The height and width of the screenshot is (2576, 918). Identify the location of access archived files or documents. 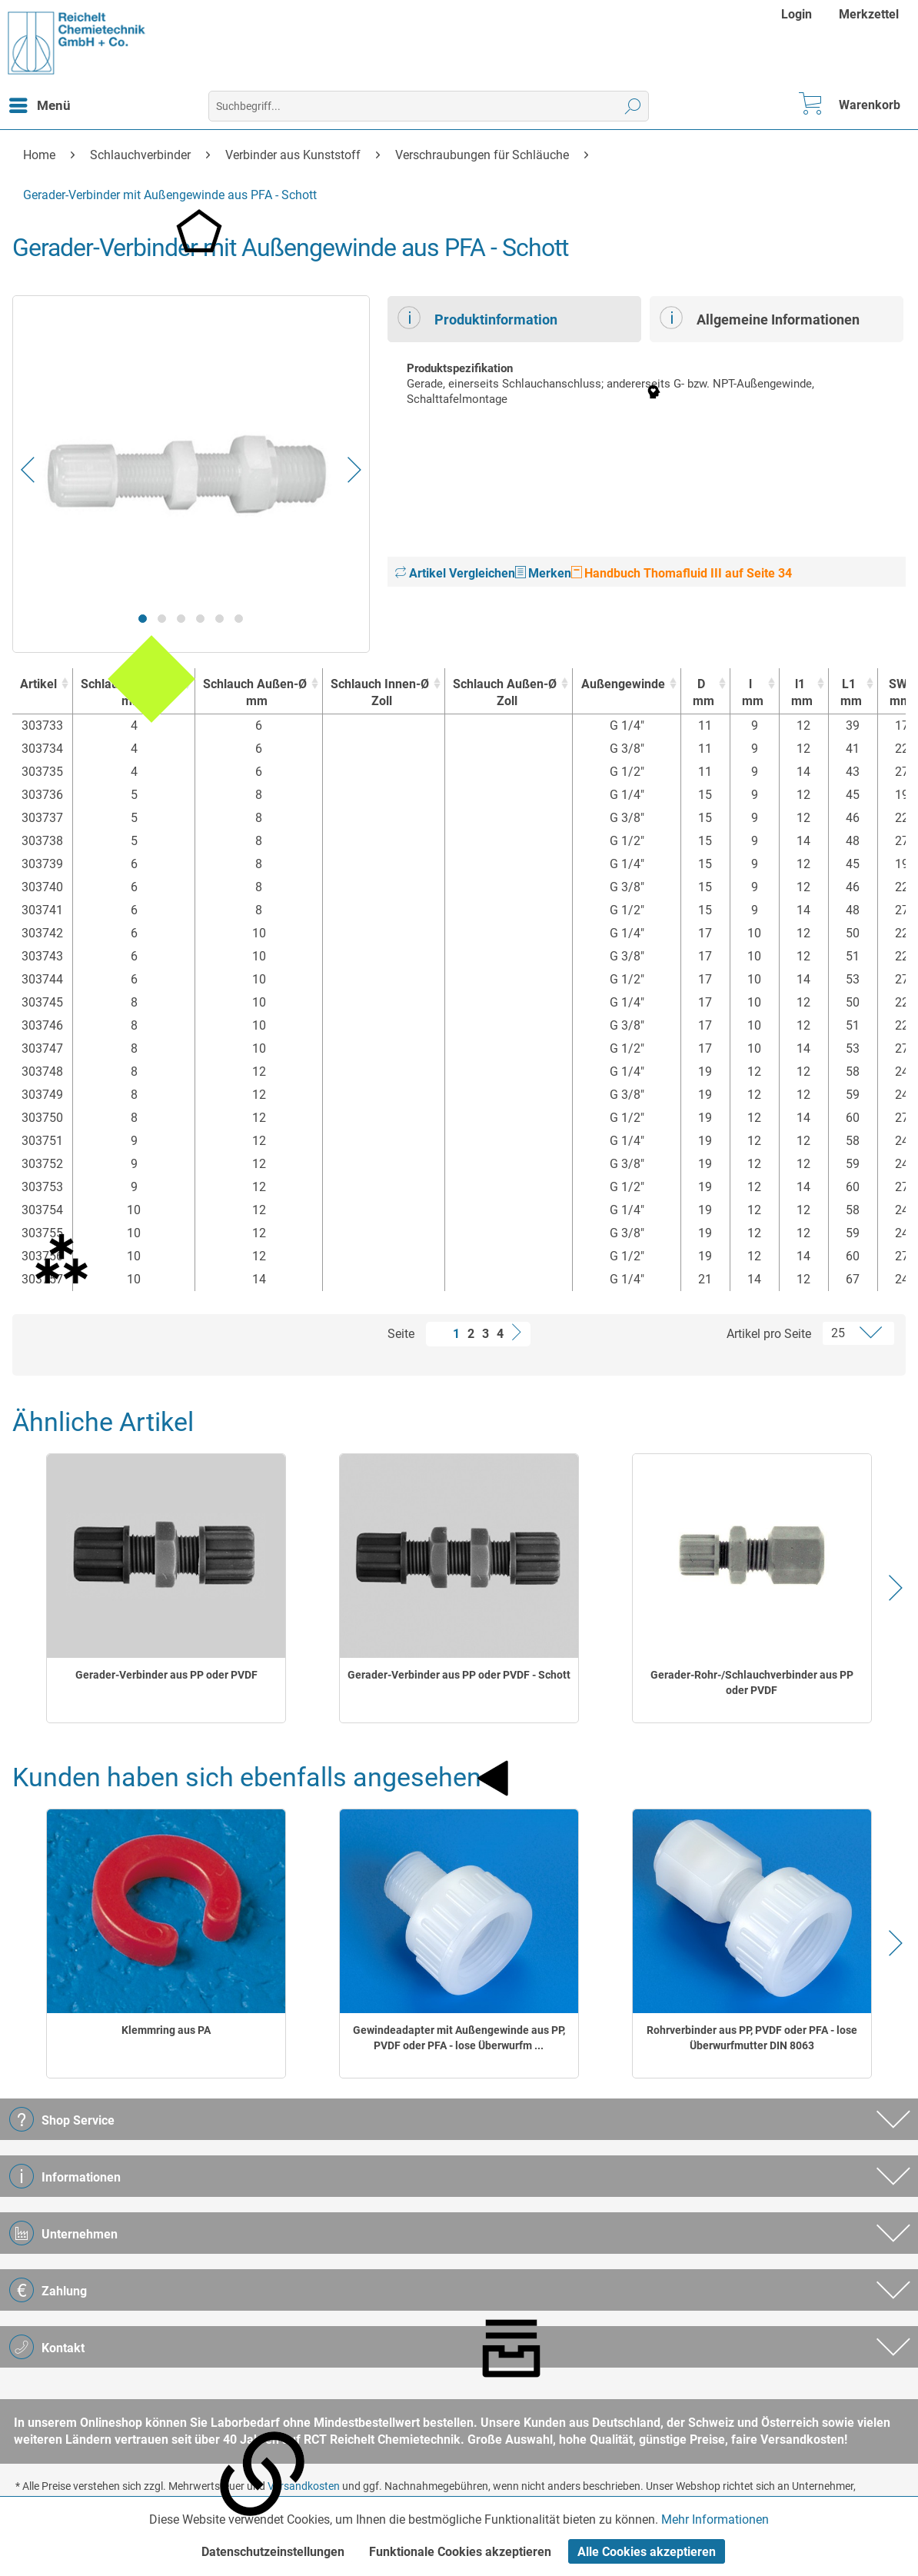
(511, 2348).